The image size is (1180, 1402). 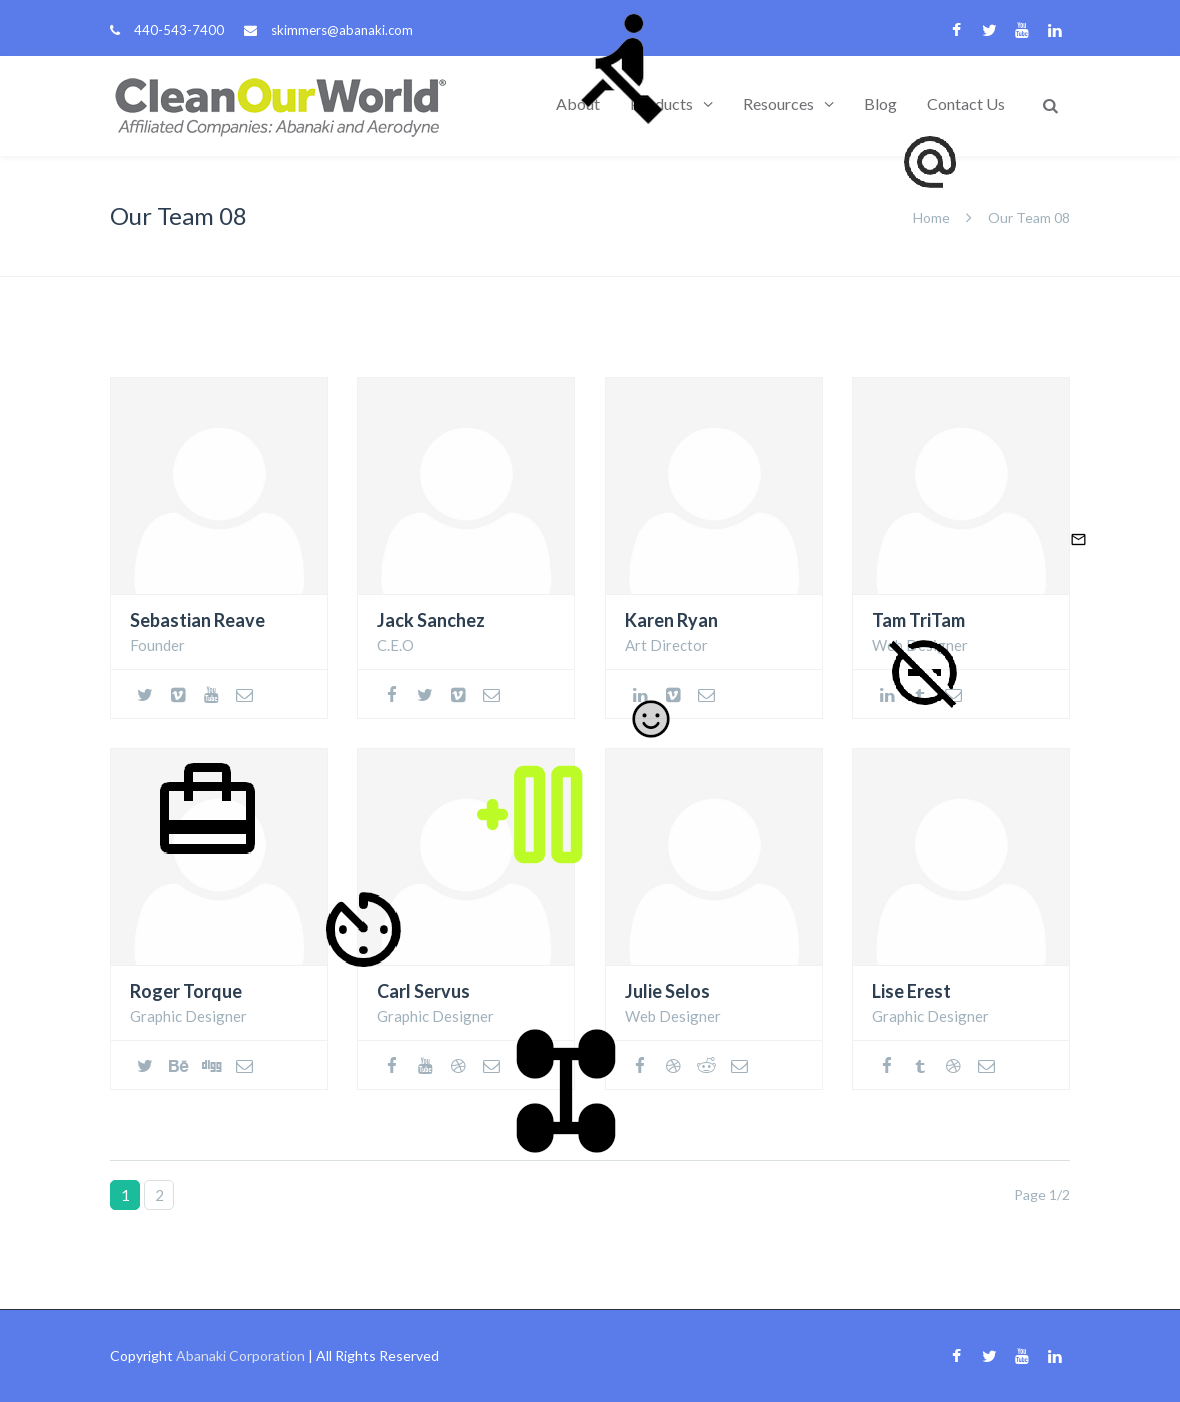 What do you see at coordinates (924, 672) in the screenshot?
I see `do not disturb mode is disabled` at bounding box center [924, 672].